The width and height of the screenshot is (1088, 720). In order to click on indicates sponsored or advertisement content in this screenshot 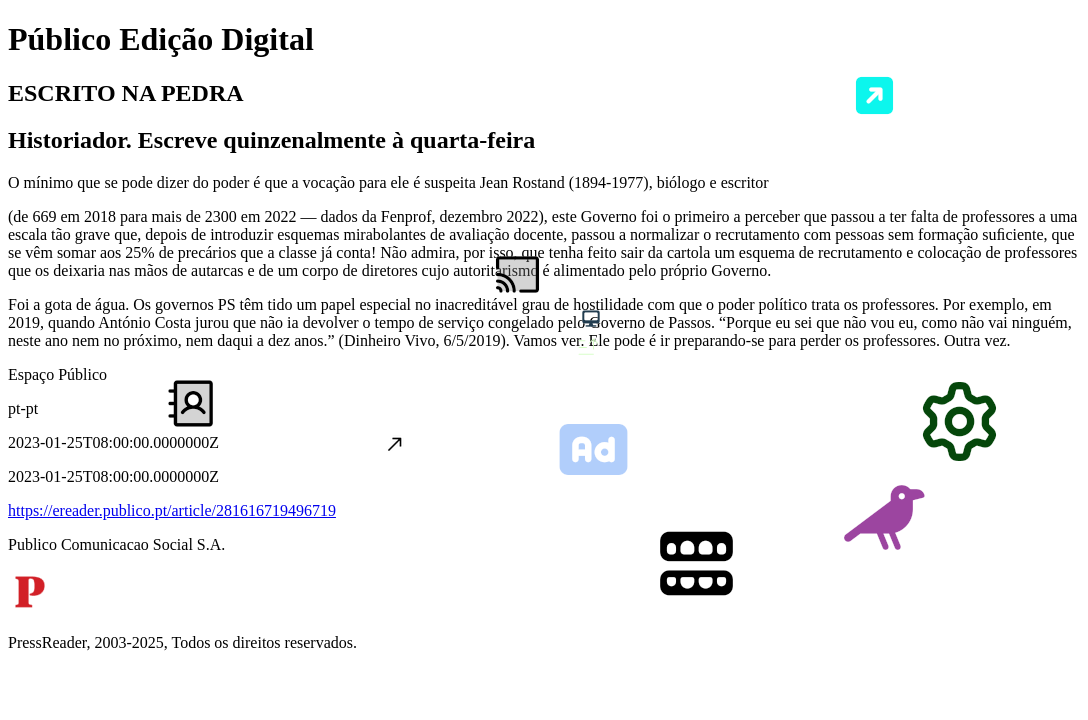, I will do `click(593, 449)`.